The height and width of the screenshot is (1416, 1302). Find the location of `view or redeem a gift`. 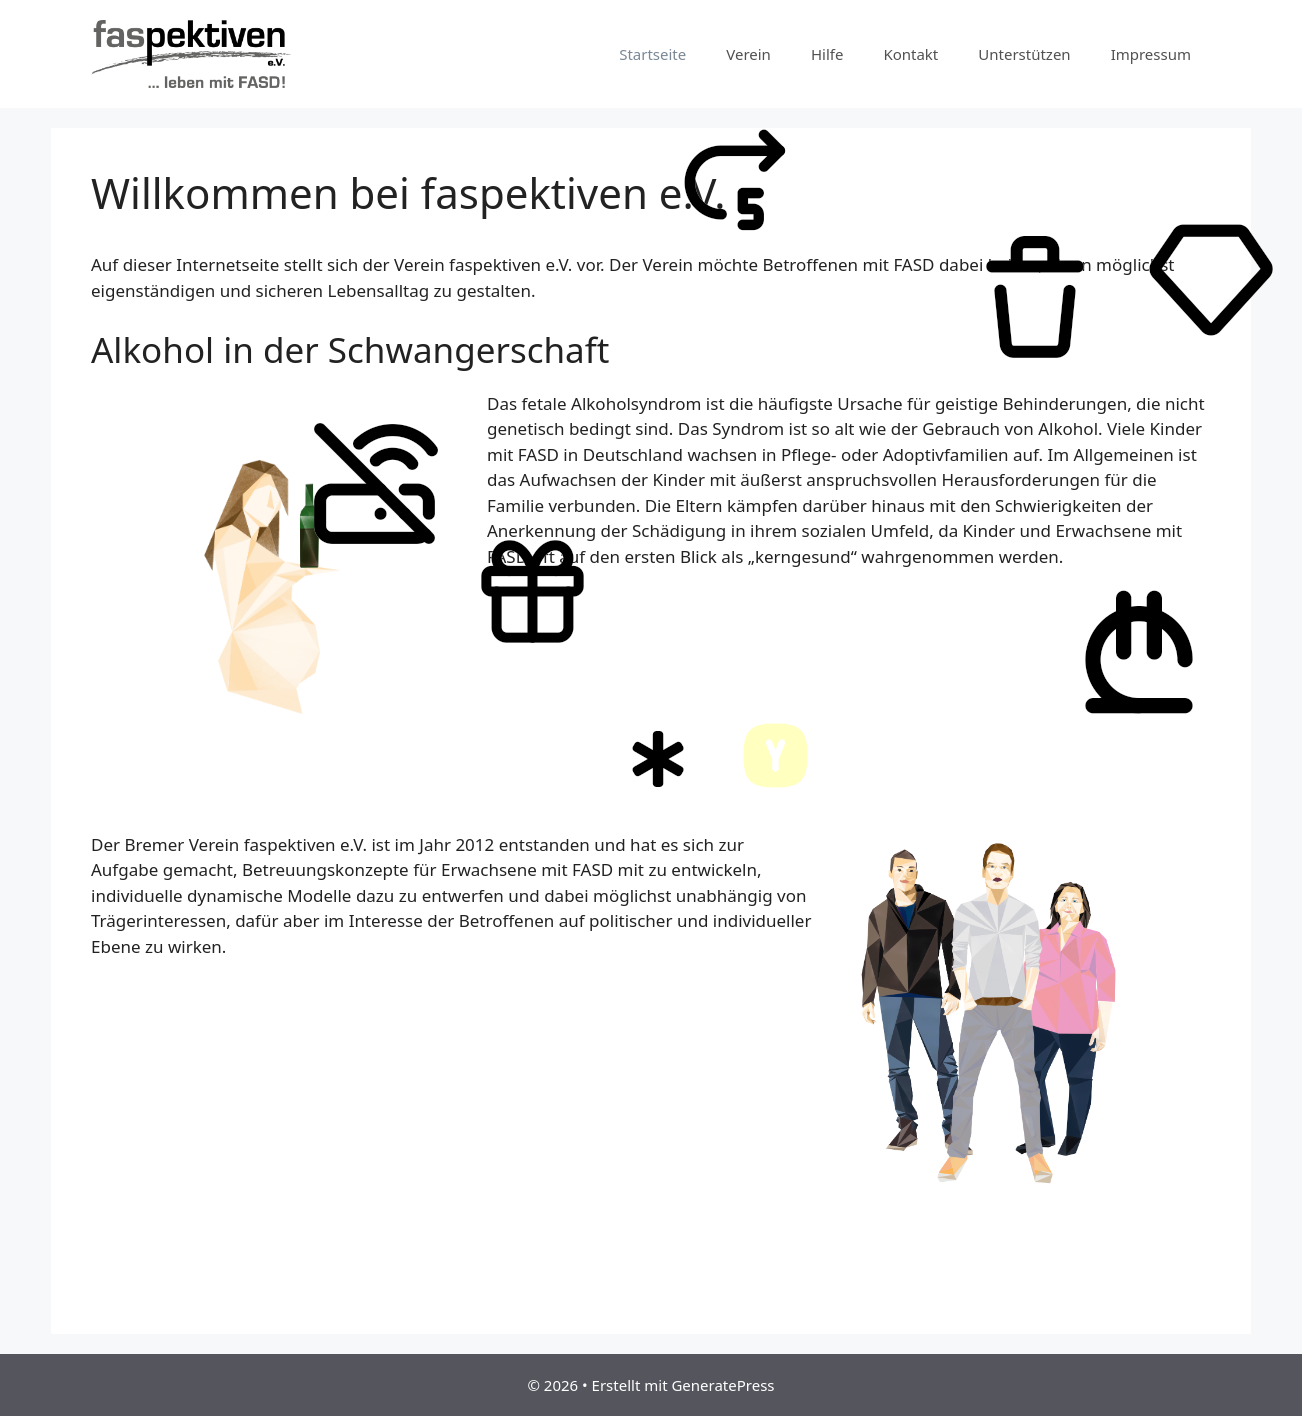

view or redeem a gift is located at coordinates (532, 591).